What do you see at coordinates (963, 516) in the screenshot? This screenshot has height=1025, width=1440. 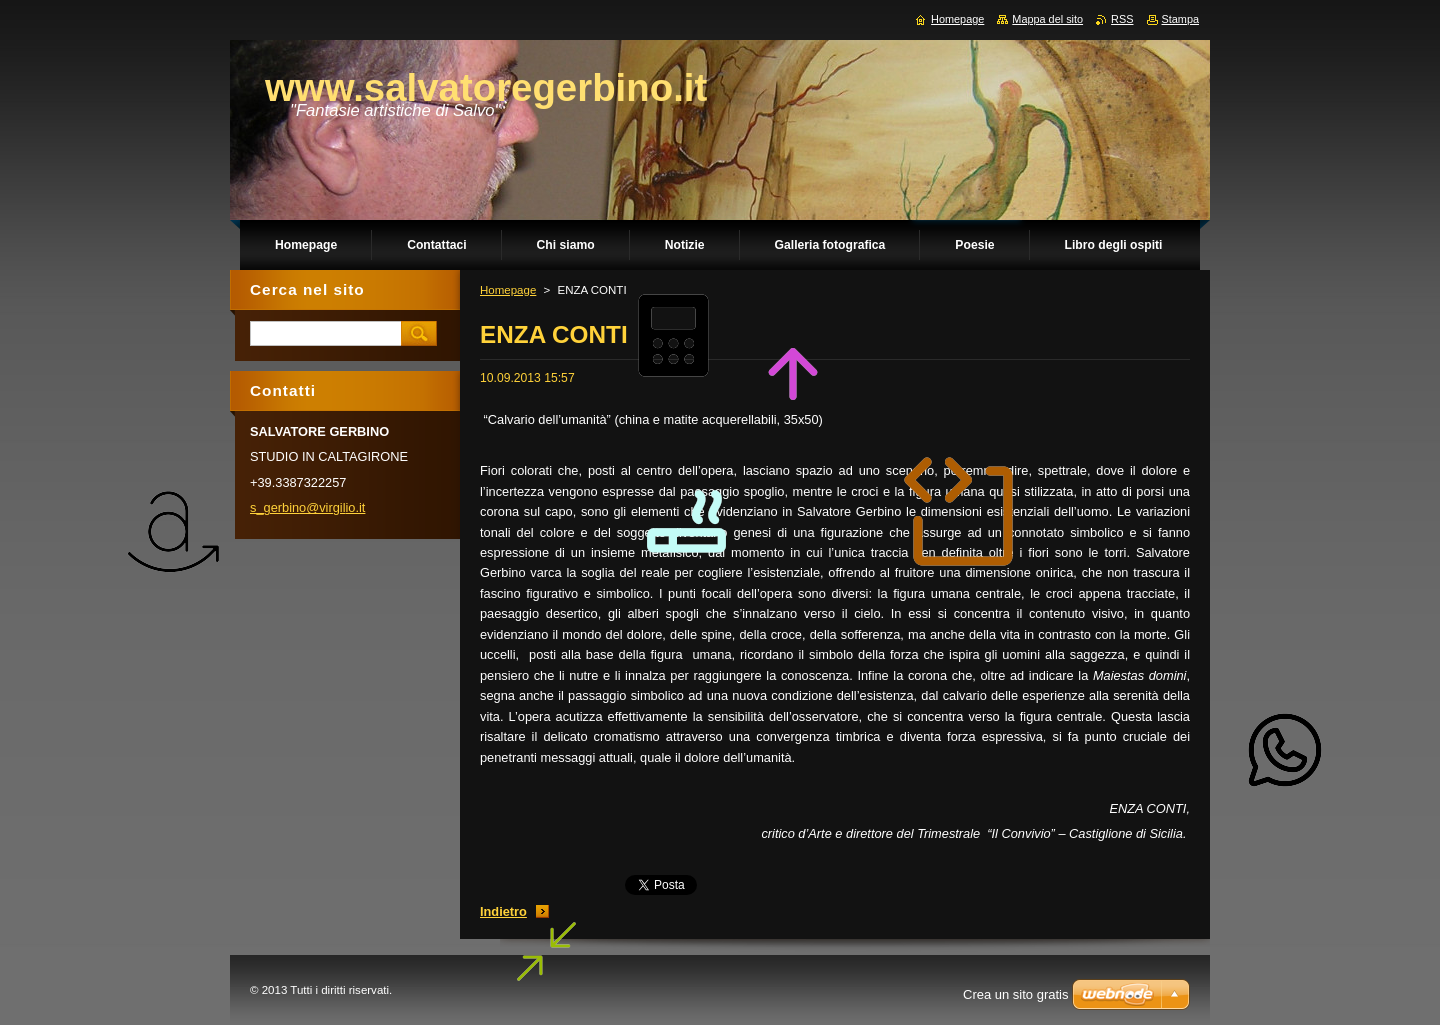 I see `insert a code block or snippet` at bounding box center [963, 516].